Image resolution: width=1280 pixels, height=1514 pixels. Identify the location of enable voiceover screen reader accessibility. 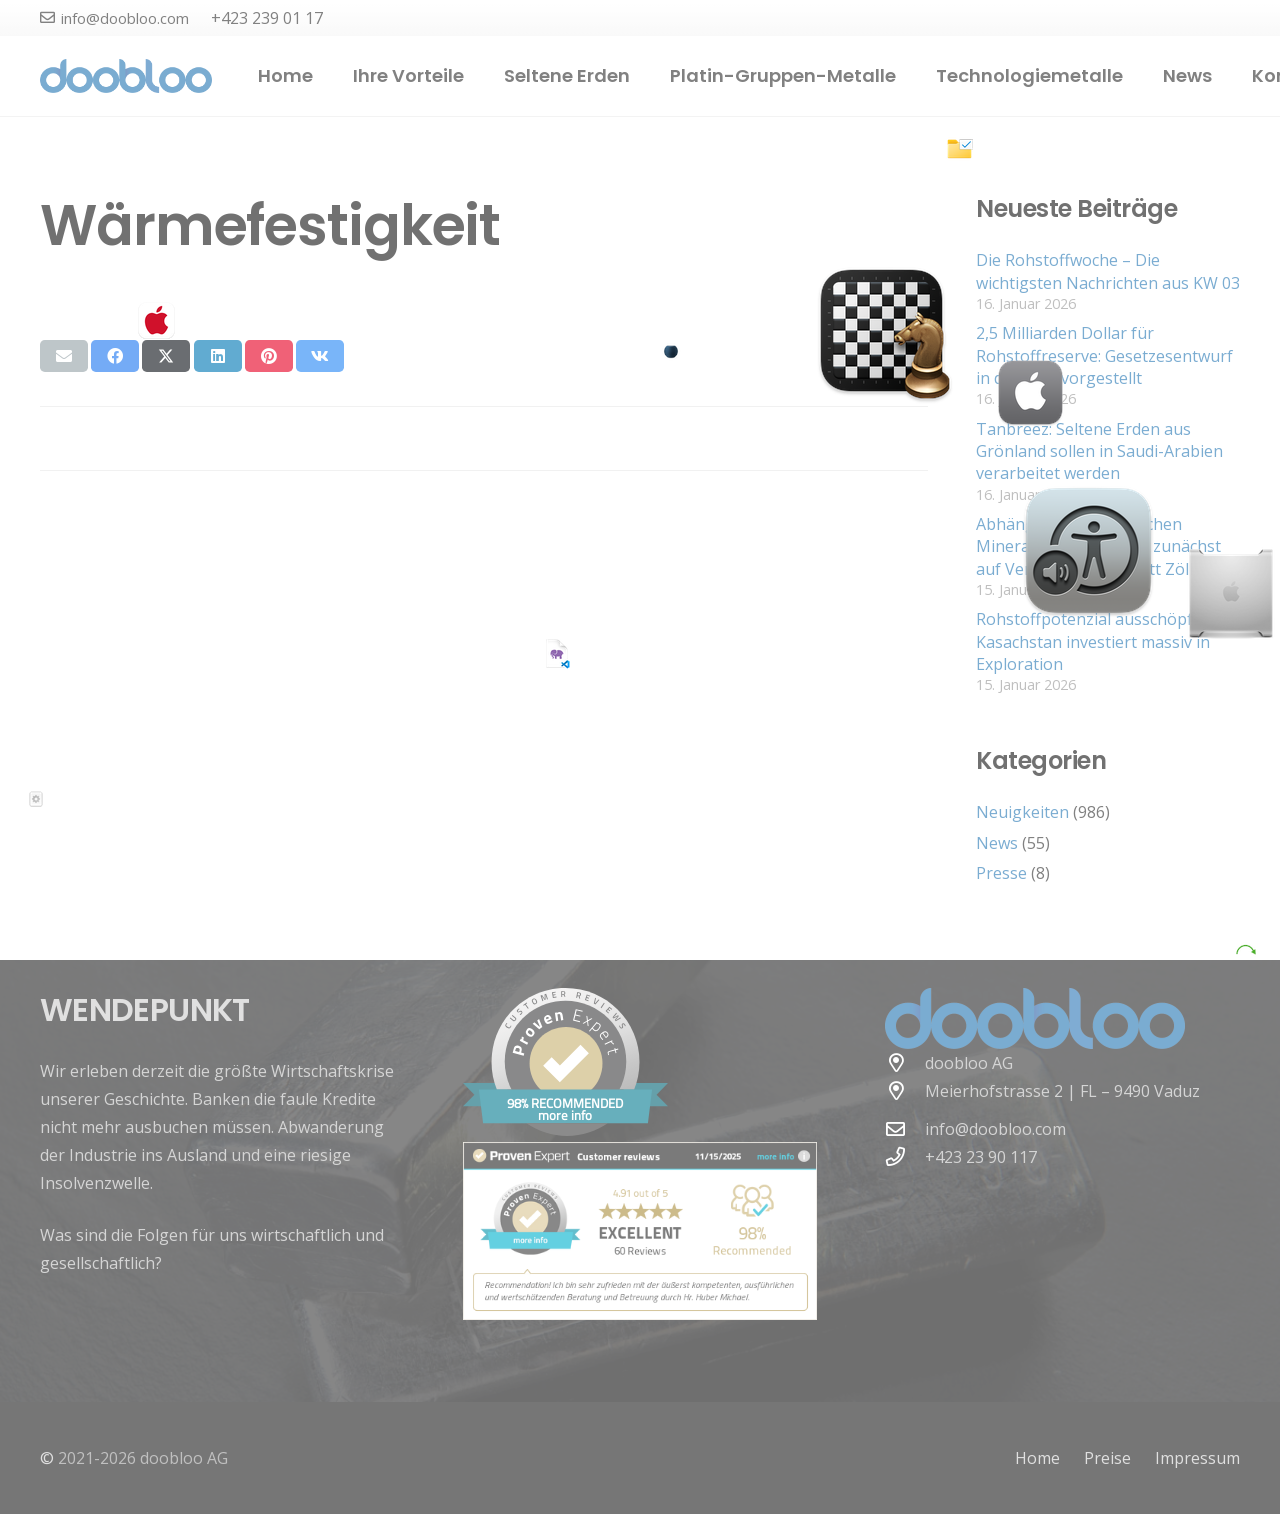
(1088, 550).